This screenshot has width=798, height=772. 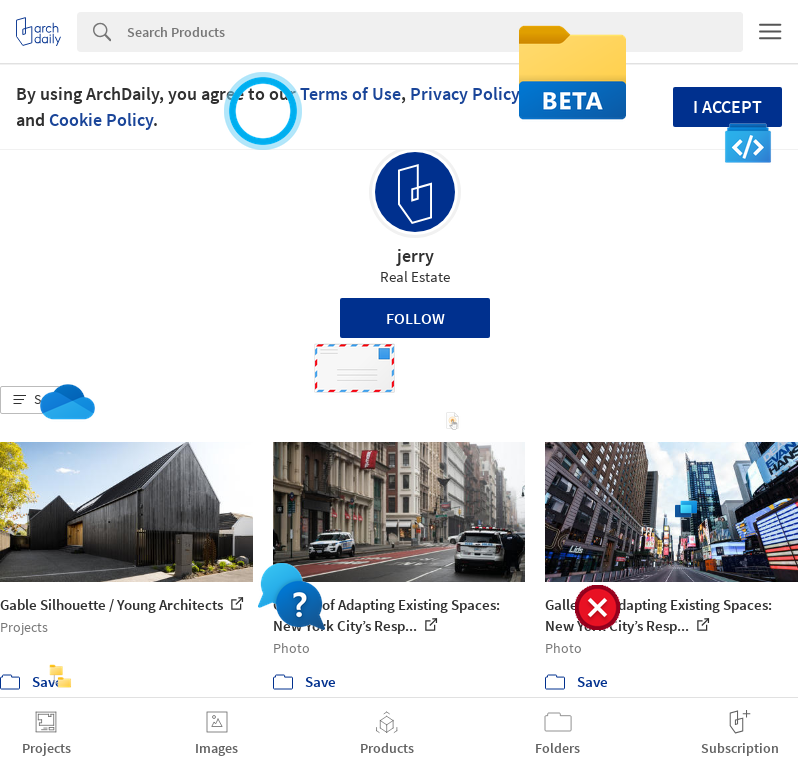 What do you see at coordinates (572, 70) in the screenshot?
I see `folder containing beta or experimental features` at bounding box center [572, 70].